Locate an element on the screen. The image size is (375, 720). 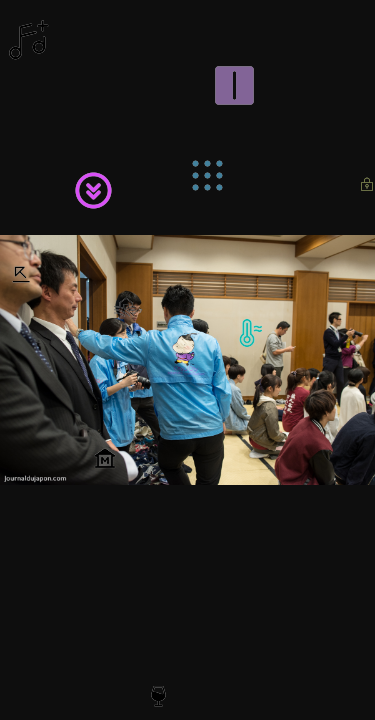
vertical divider or separator element is located at coordinates (234, 85).